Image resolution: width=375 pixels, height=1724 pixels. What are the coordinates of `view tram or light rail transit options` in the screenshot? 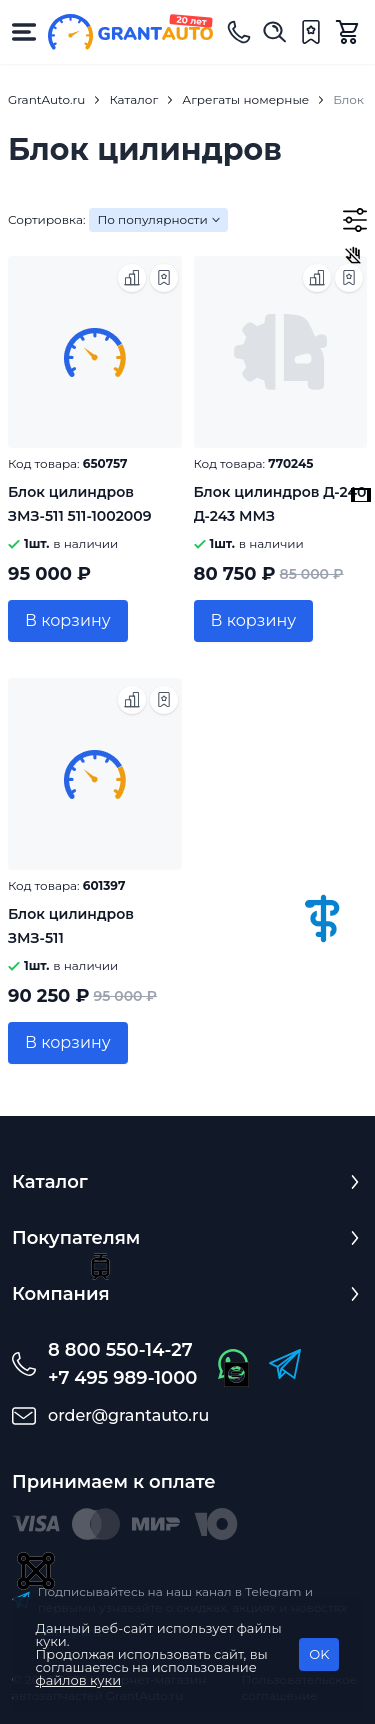 It's located at (100, 1266).